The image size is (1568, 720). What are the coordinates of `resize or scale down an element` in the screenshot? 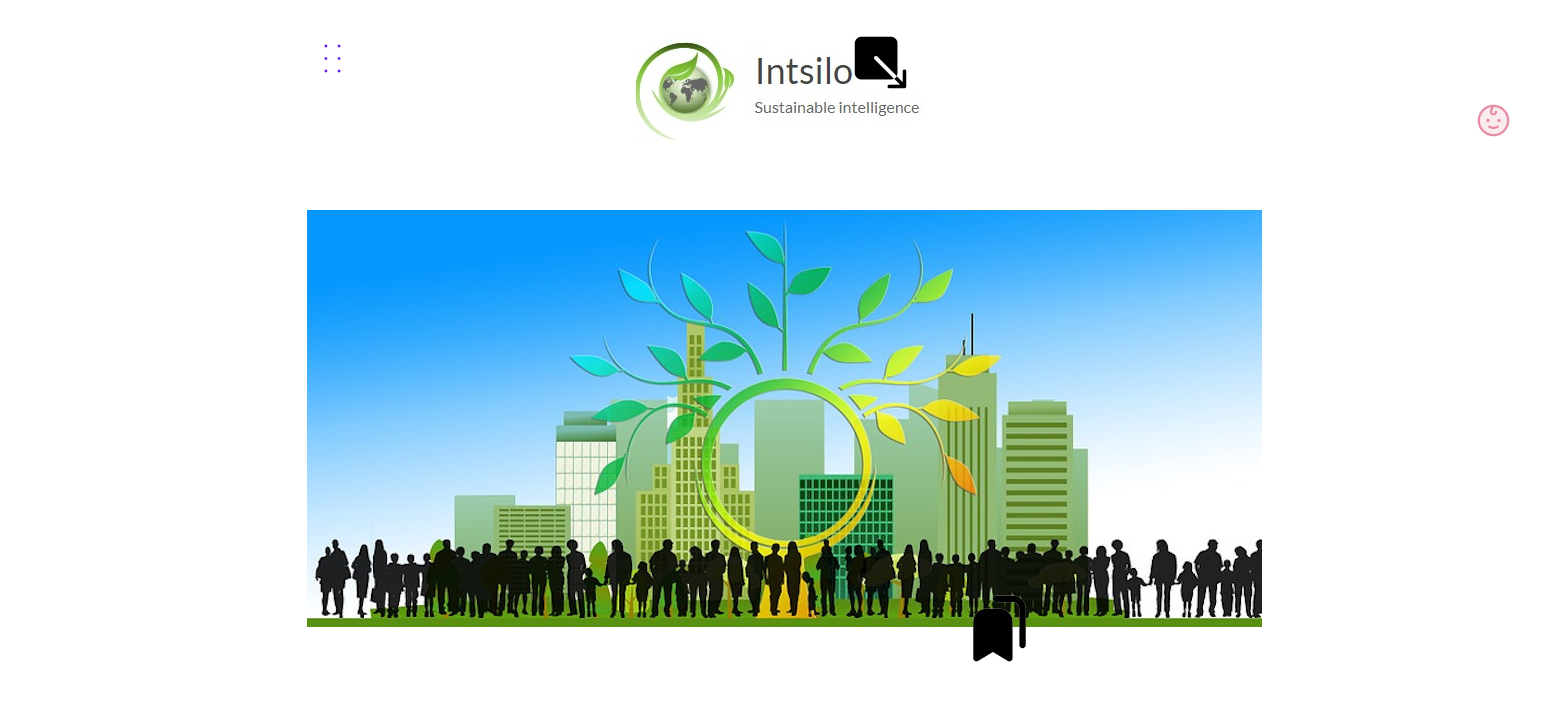 It's located at (880, 62).